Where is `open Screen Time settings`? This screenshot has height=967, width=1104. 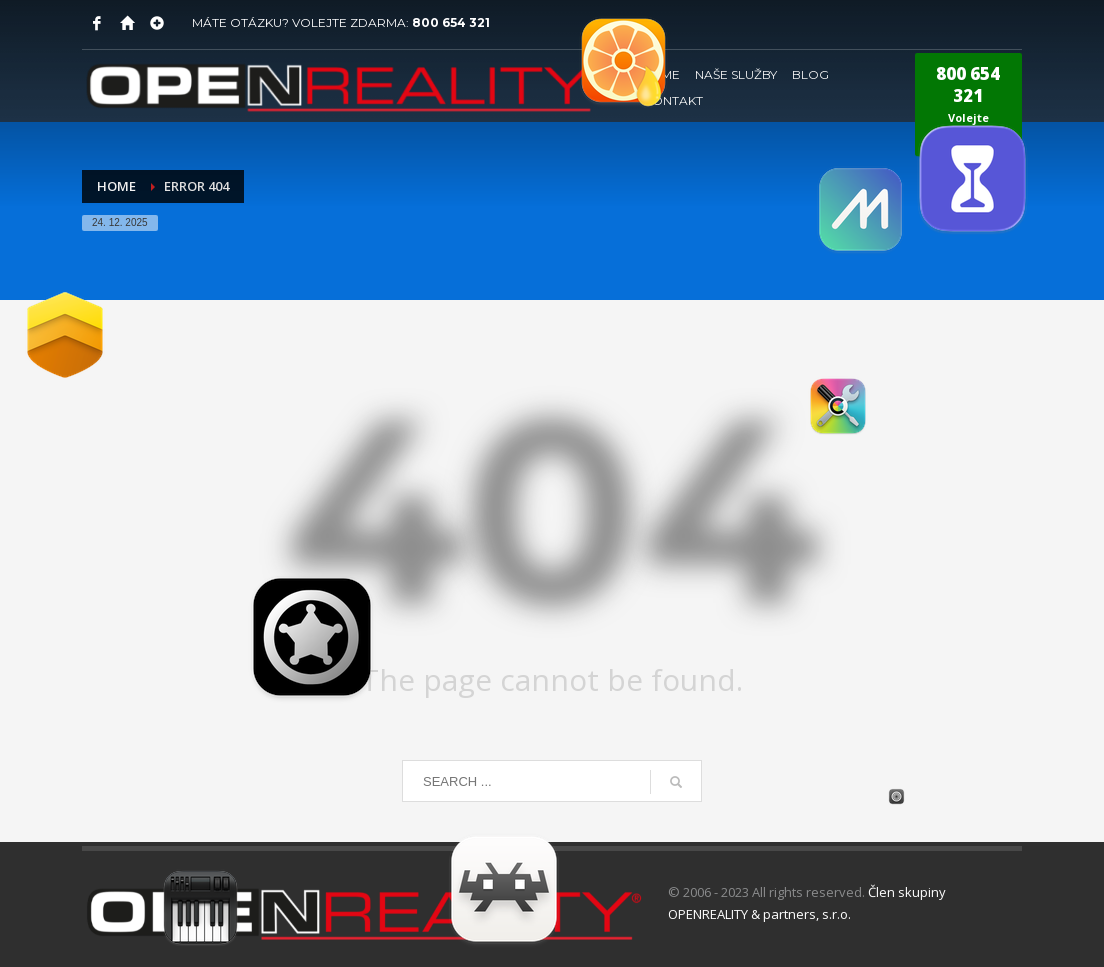 open Screen Time settings is located at coordinates (972, 178).